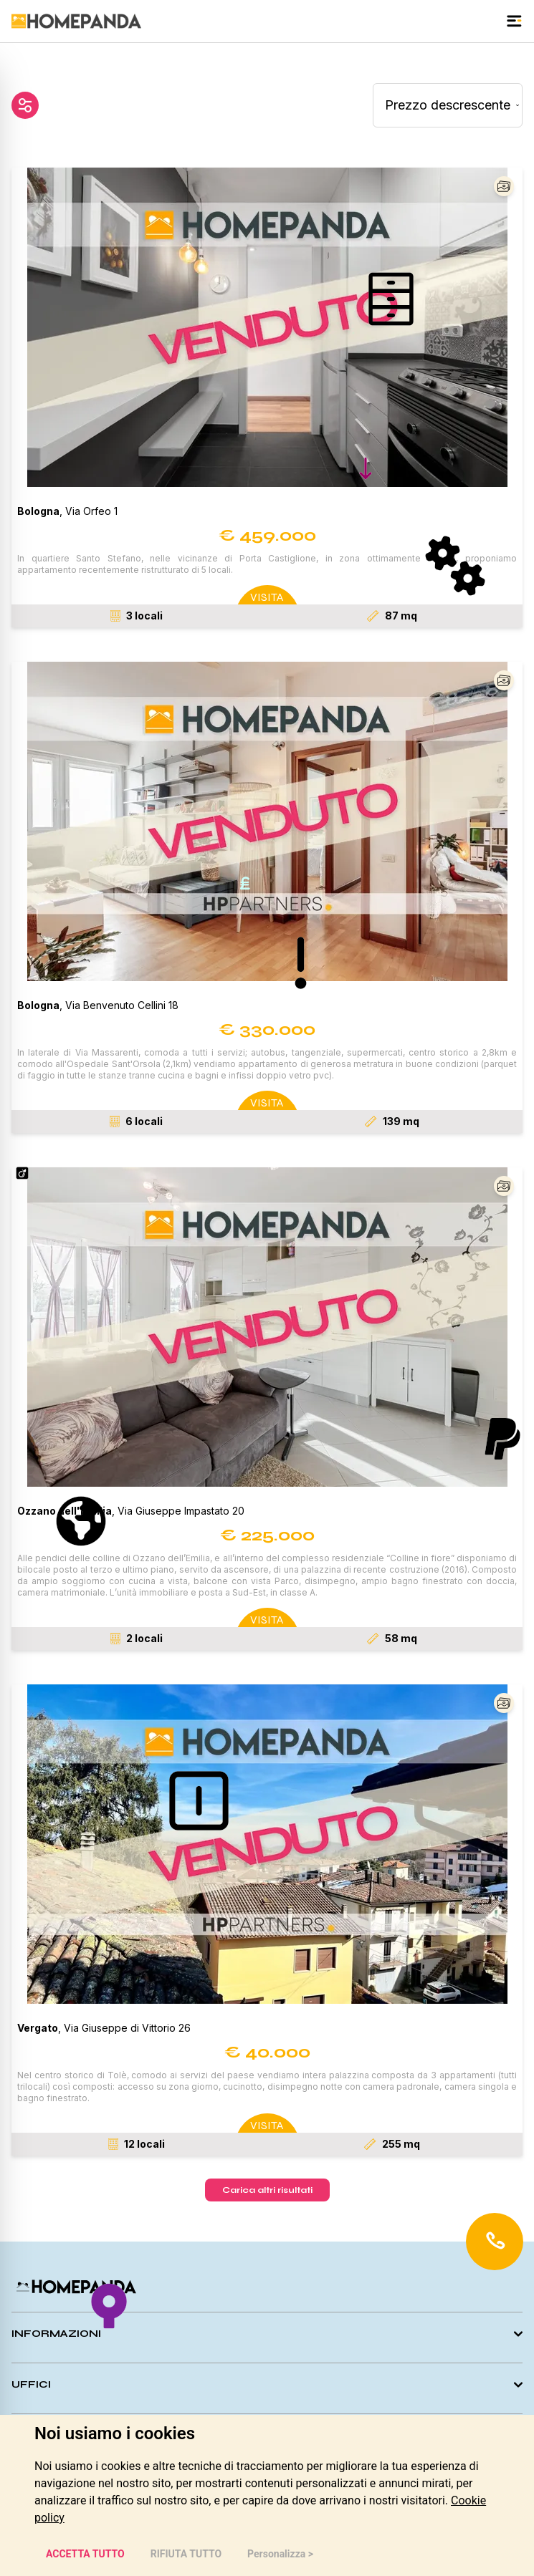 Image resolution: width=534 pixels, height=2576 pixels. Describe the element at coordinates (22, 1173) in the screenshot. I see `viadeo social network logo` at that location.